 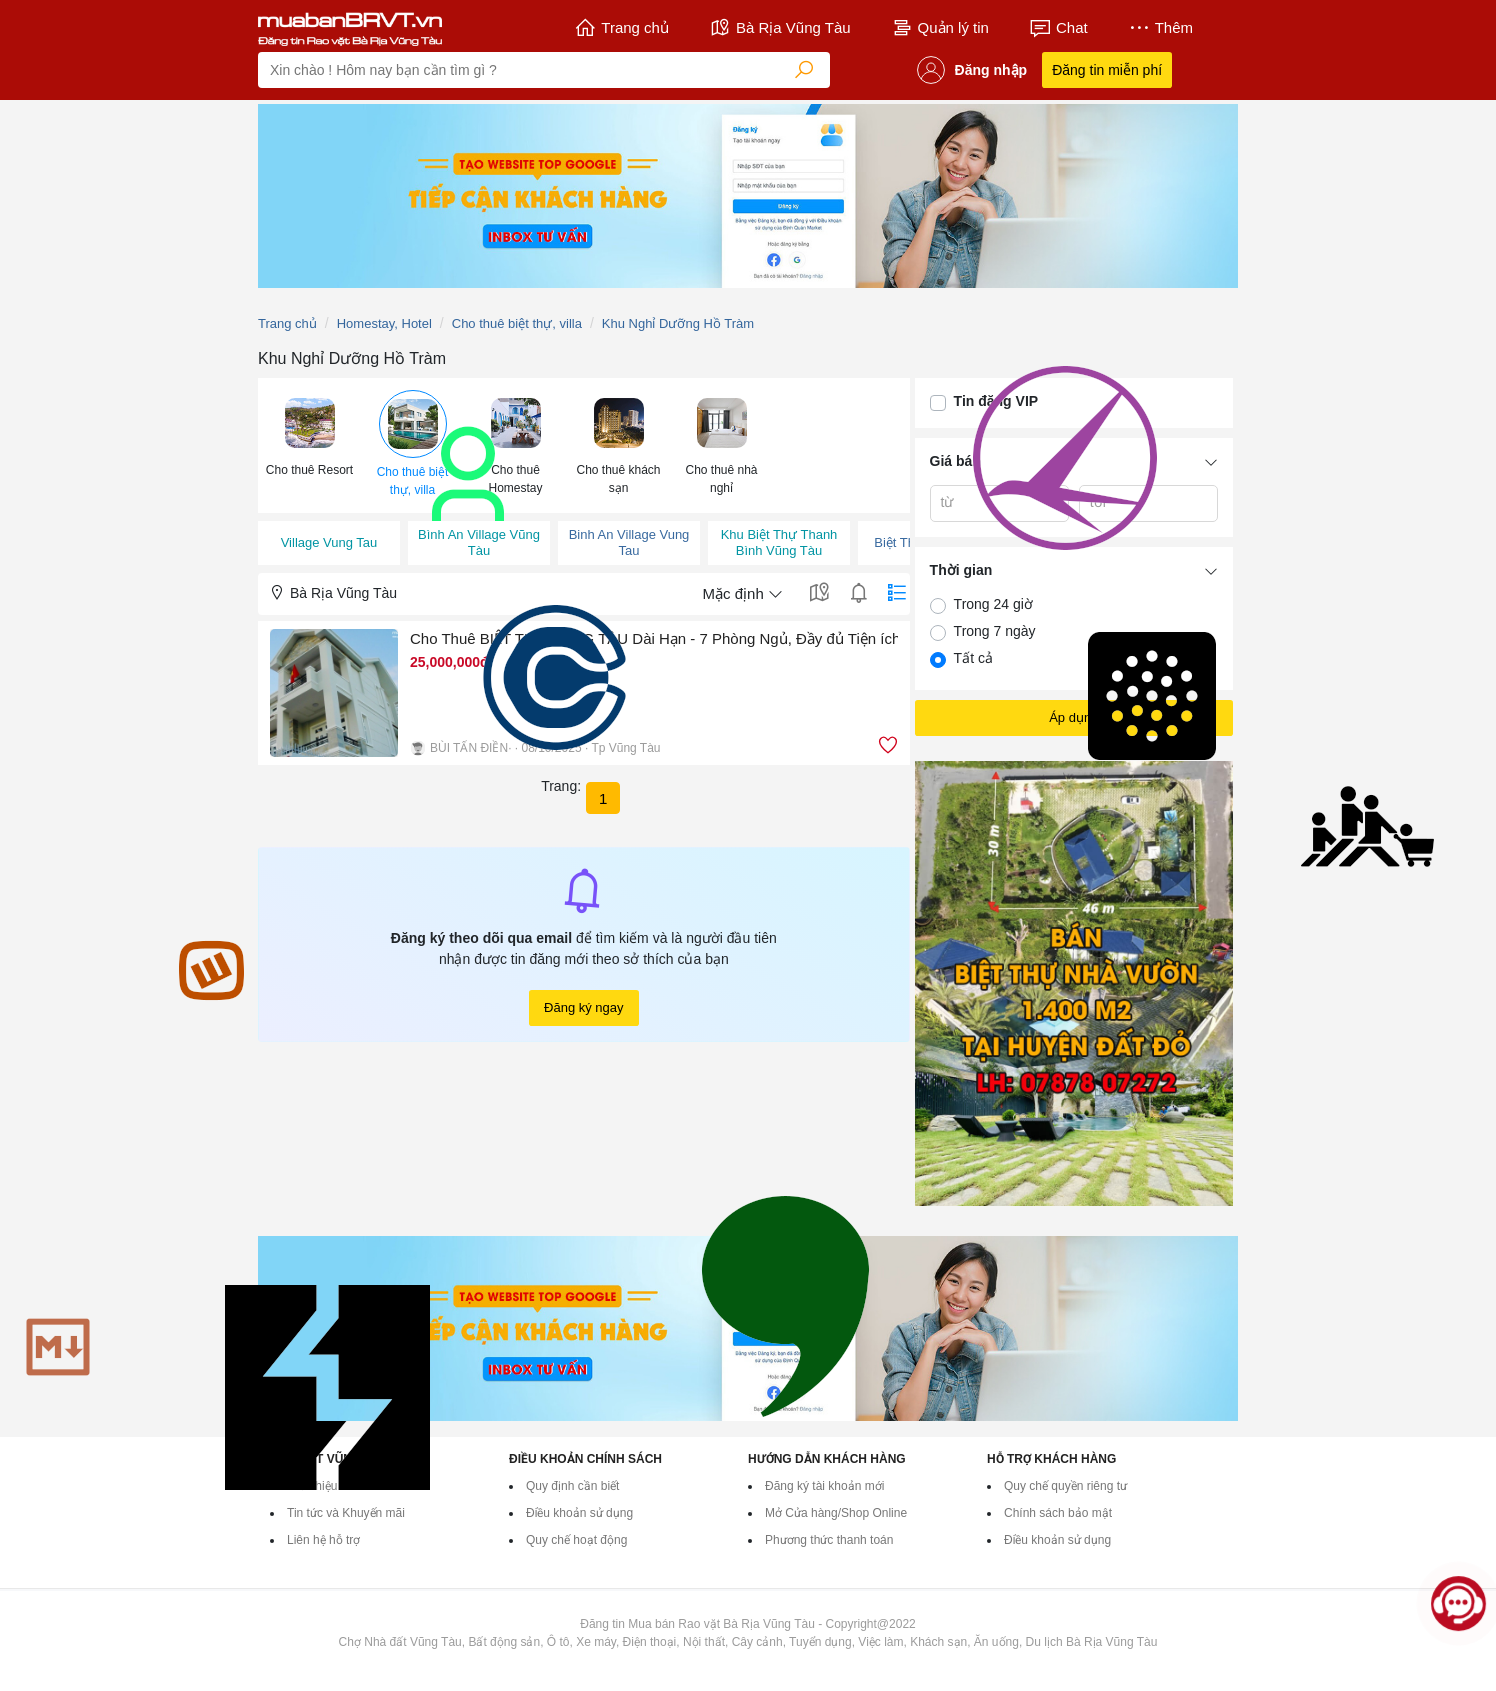 What do you see at coordinates (1152, 696) in the screenshot?
I see `open the Photocrowd app` at bounding box center [1152, 696].